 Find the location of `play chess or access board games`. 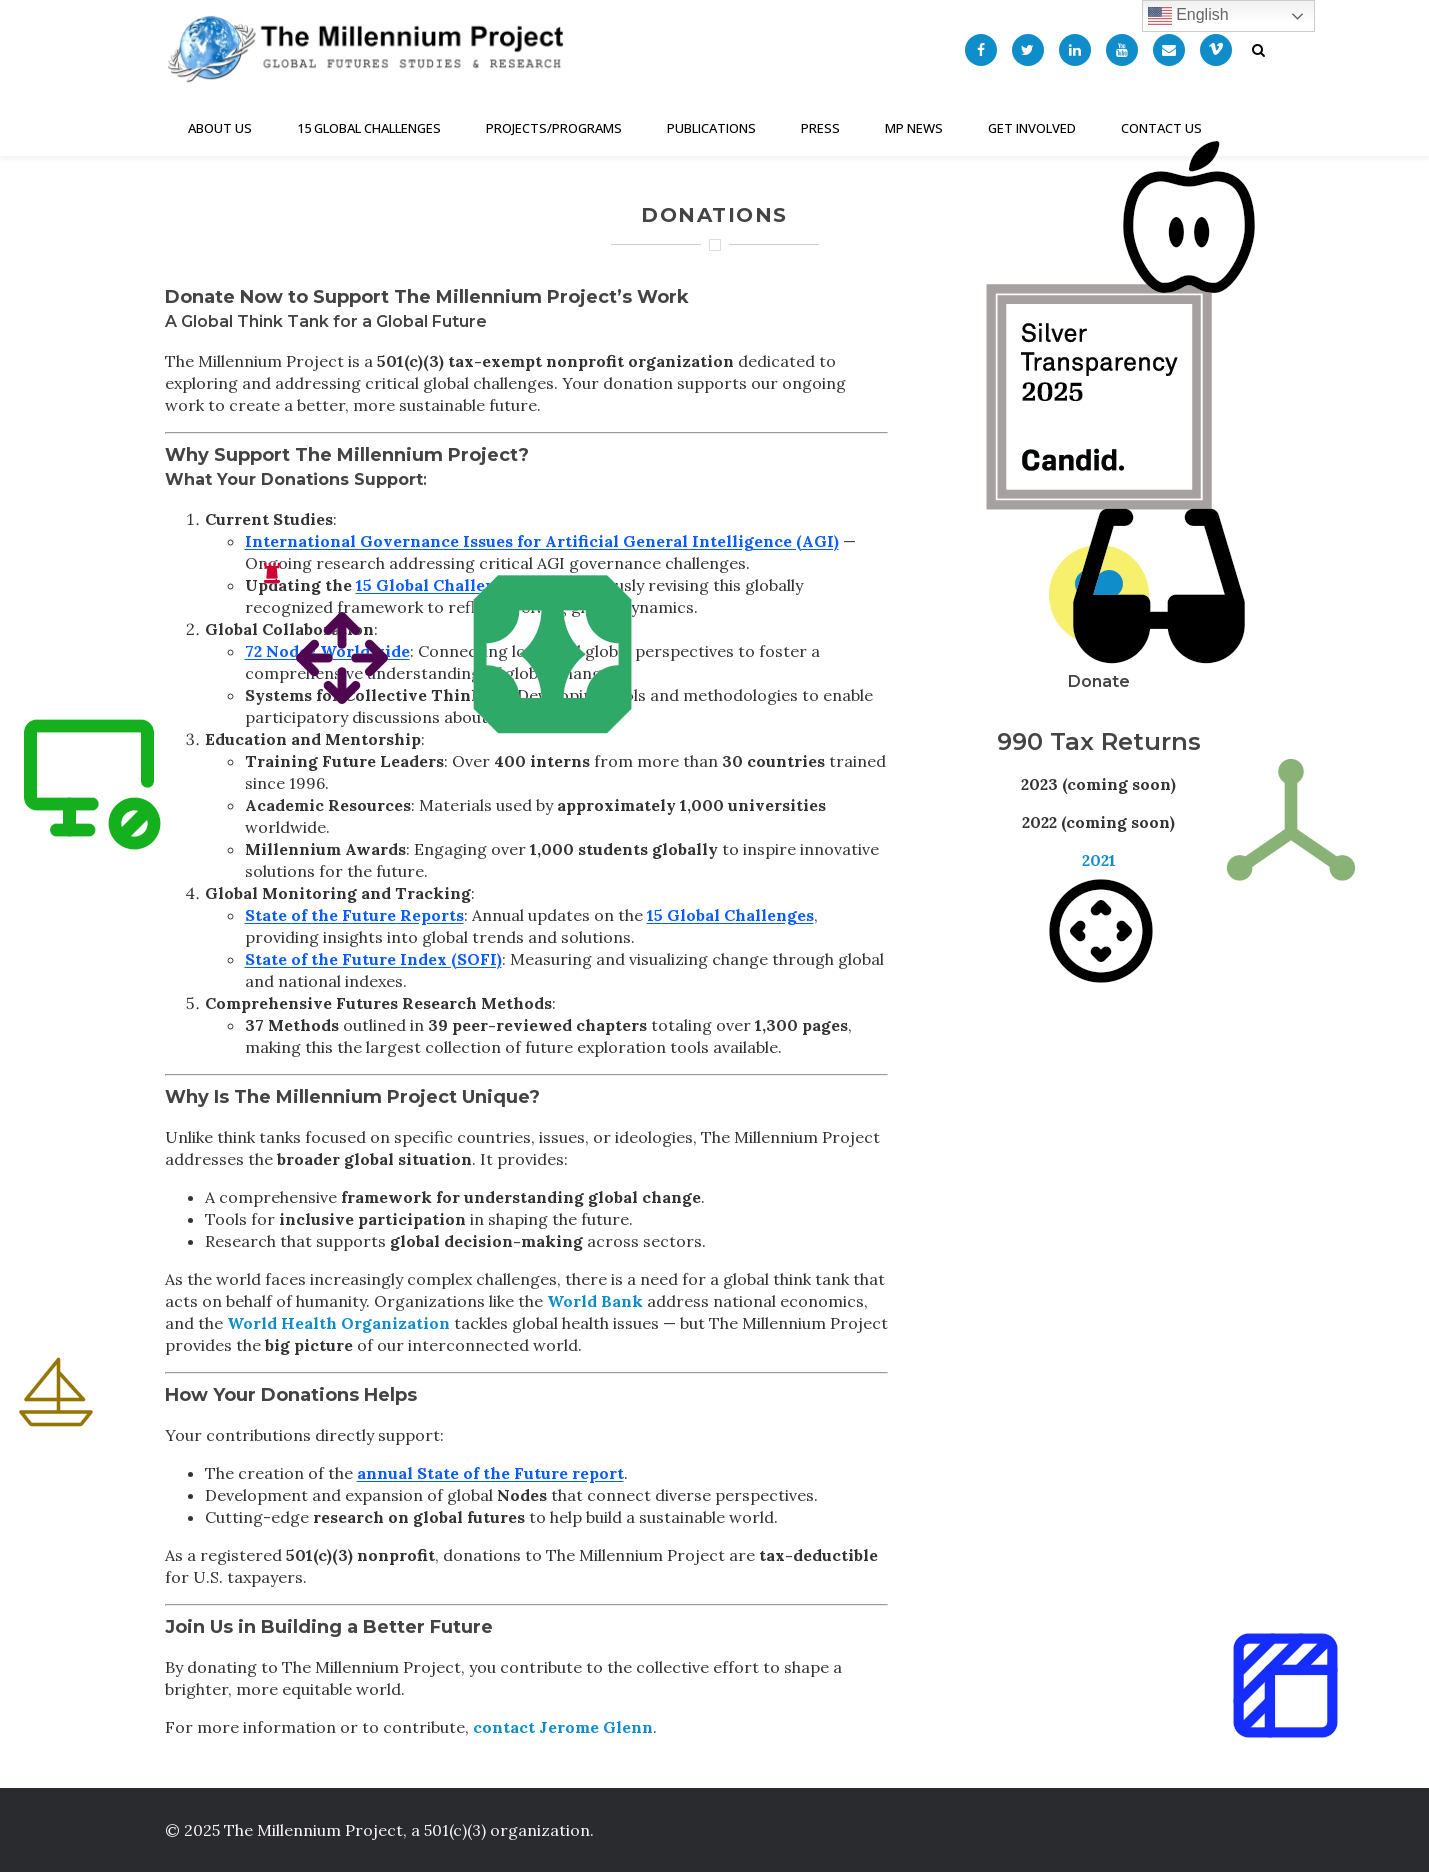

play chess or access board games is located at coordinates (272, 573).